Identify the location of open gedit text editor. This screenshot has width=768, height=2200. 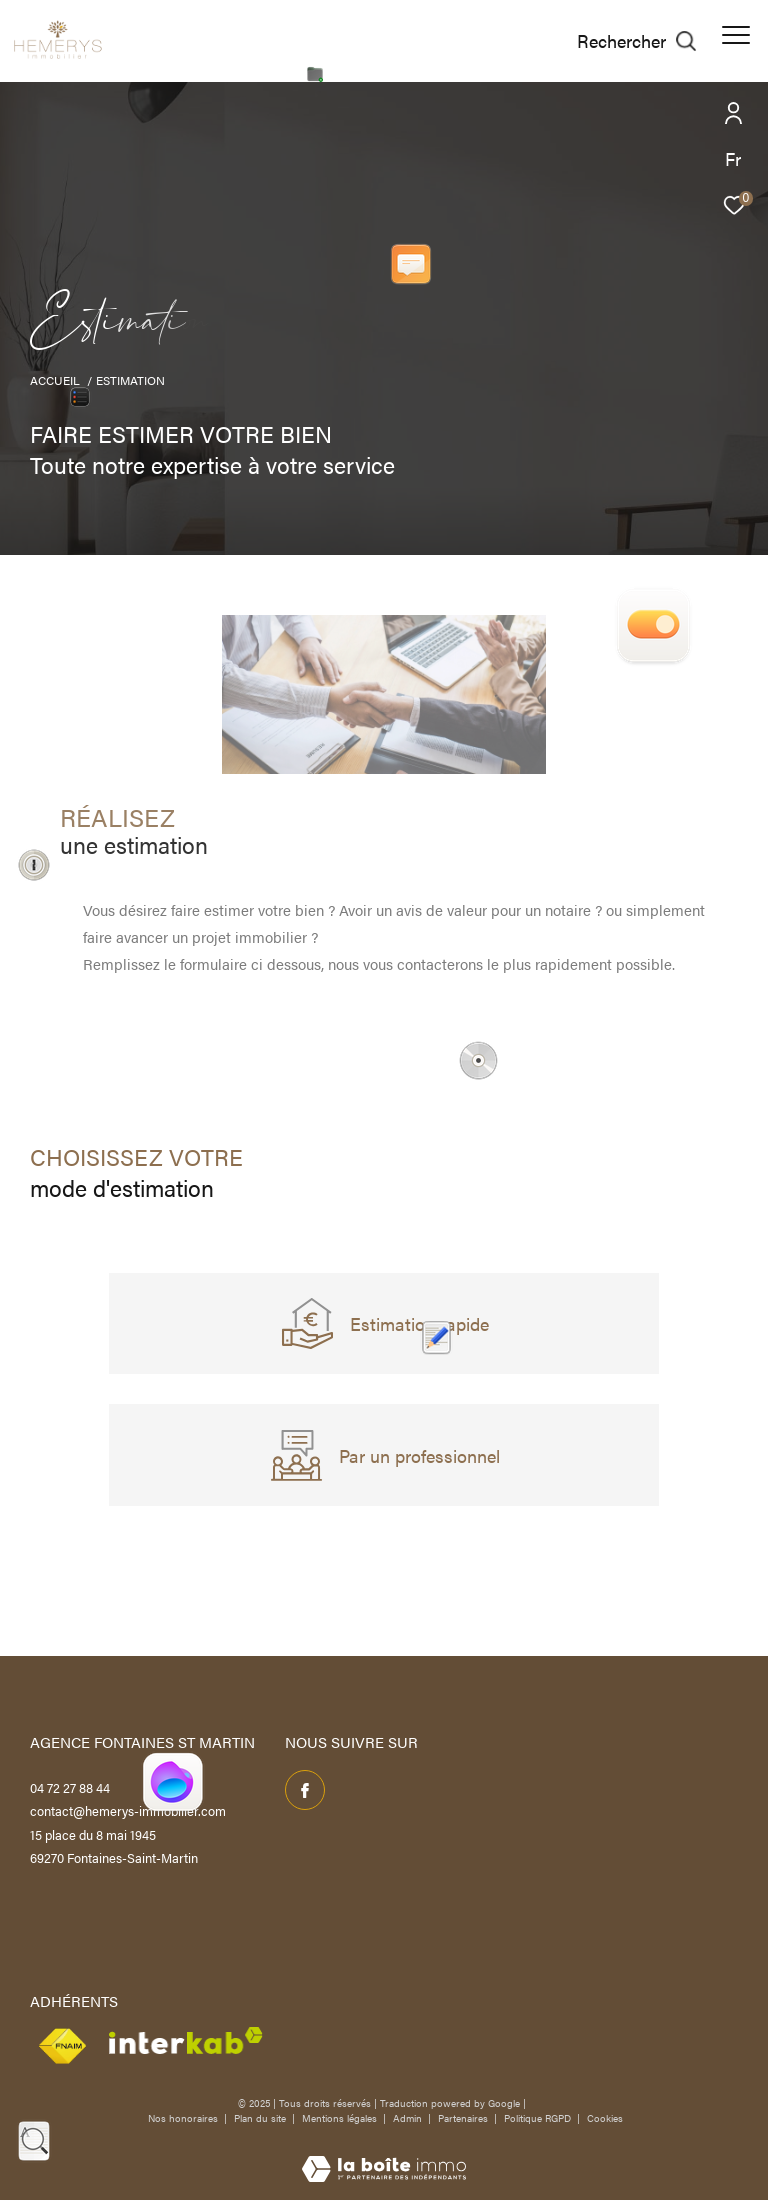
(436, 1337).